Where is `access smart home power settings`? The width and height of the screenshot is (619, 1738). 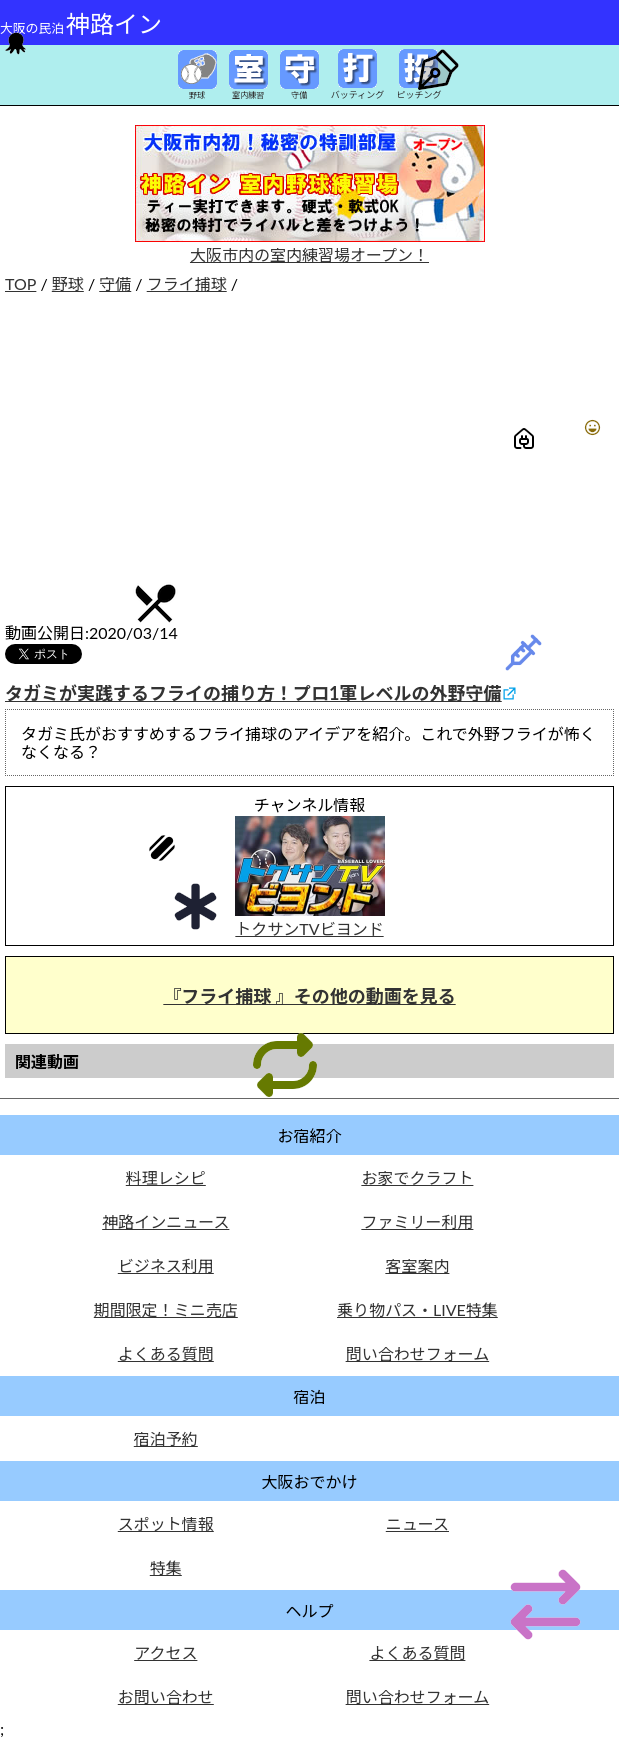
access smart home power settings is located at coordinates (524, 439).